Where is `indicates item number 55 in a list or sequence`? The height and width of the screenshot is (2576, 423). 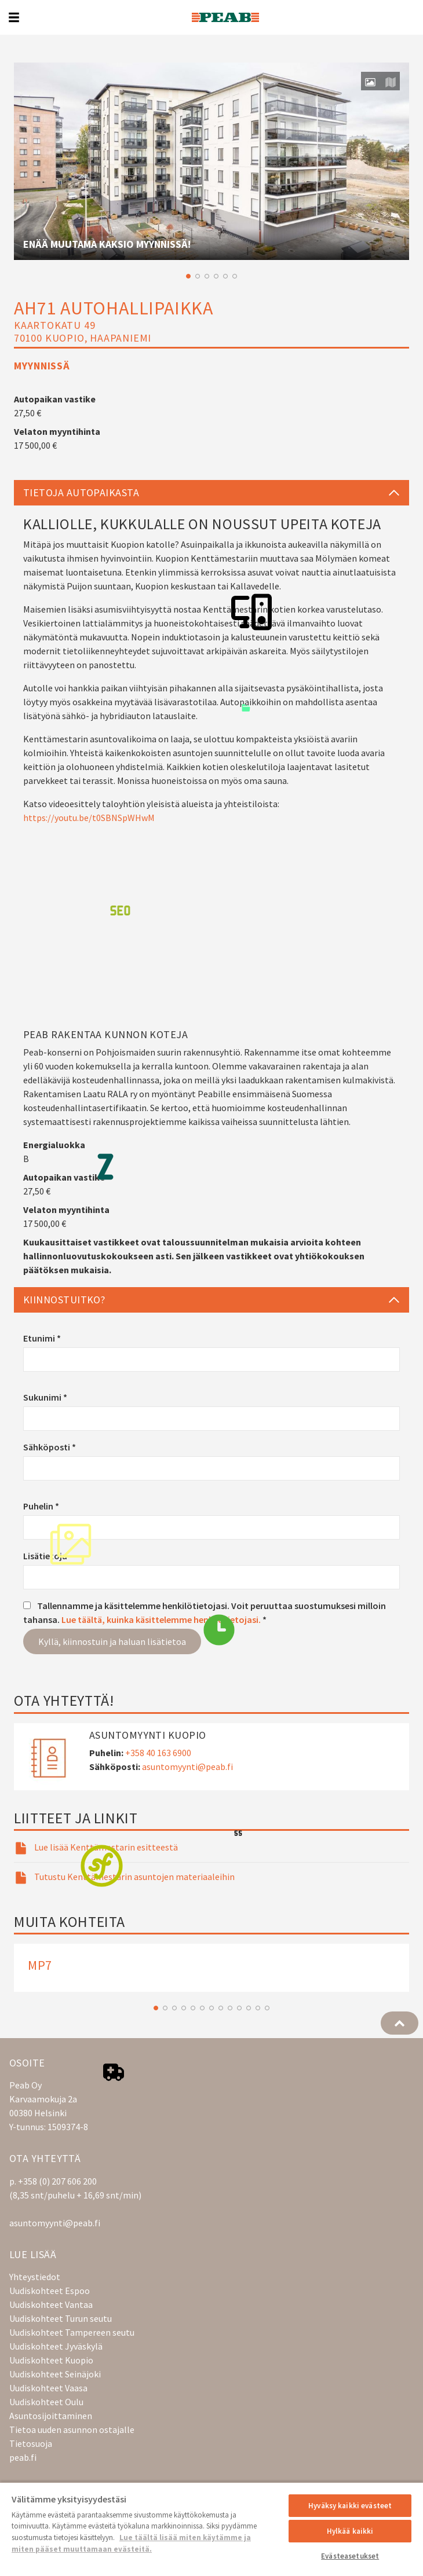 indicates item number 55 in a list or sequence is located at coordinates (238, 1833).